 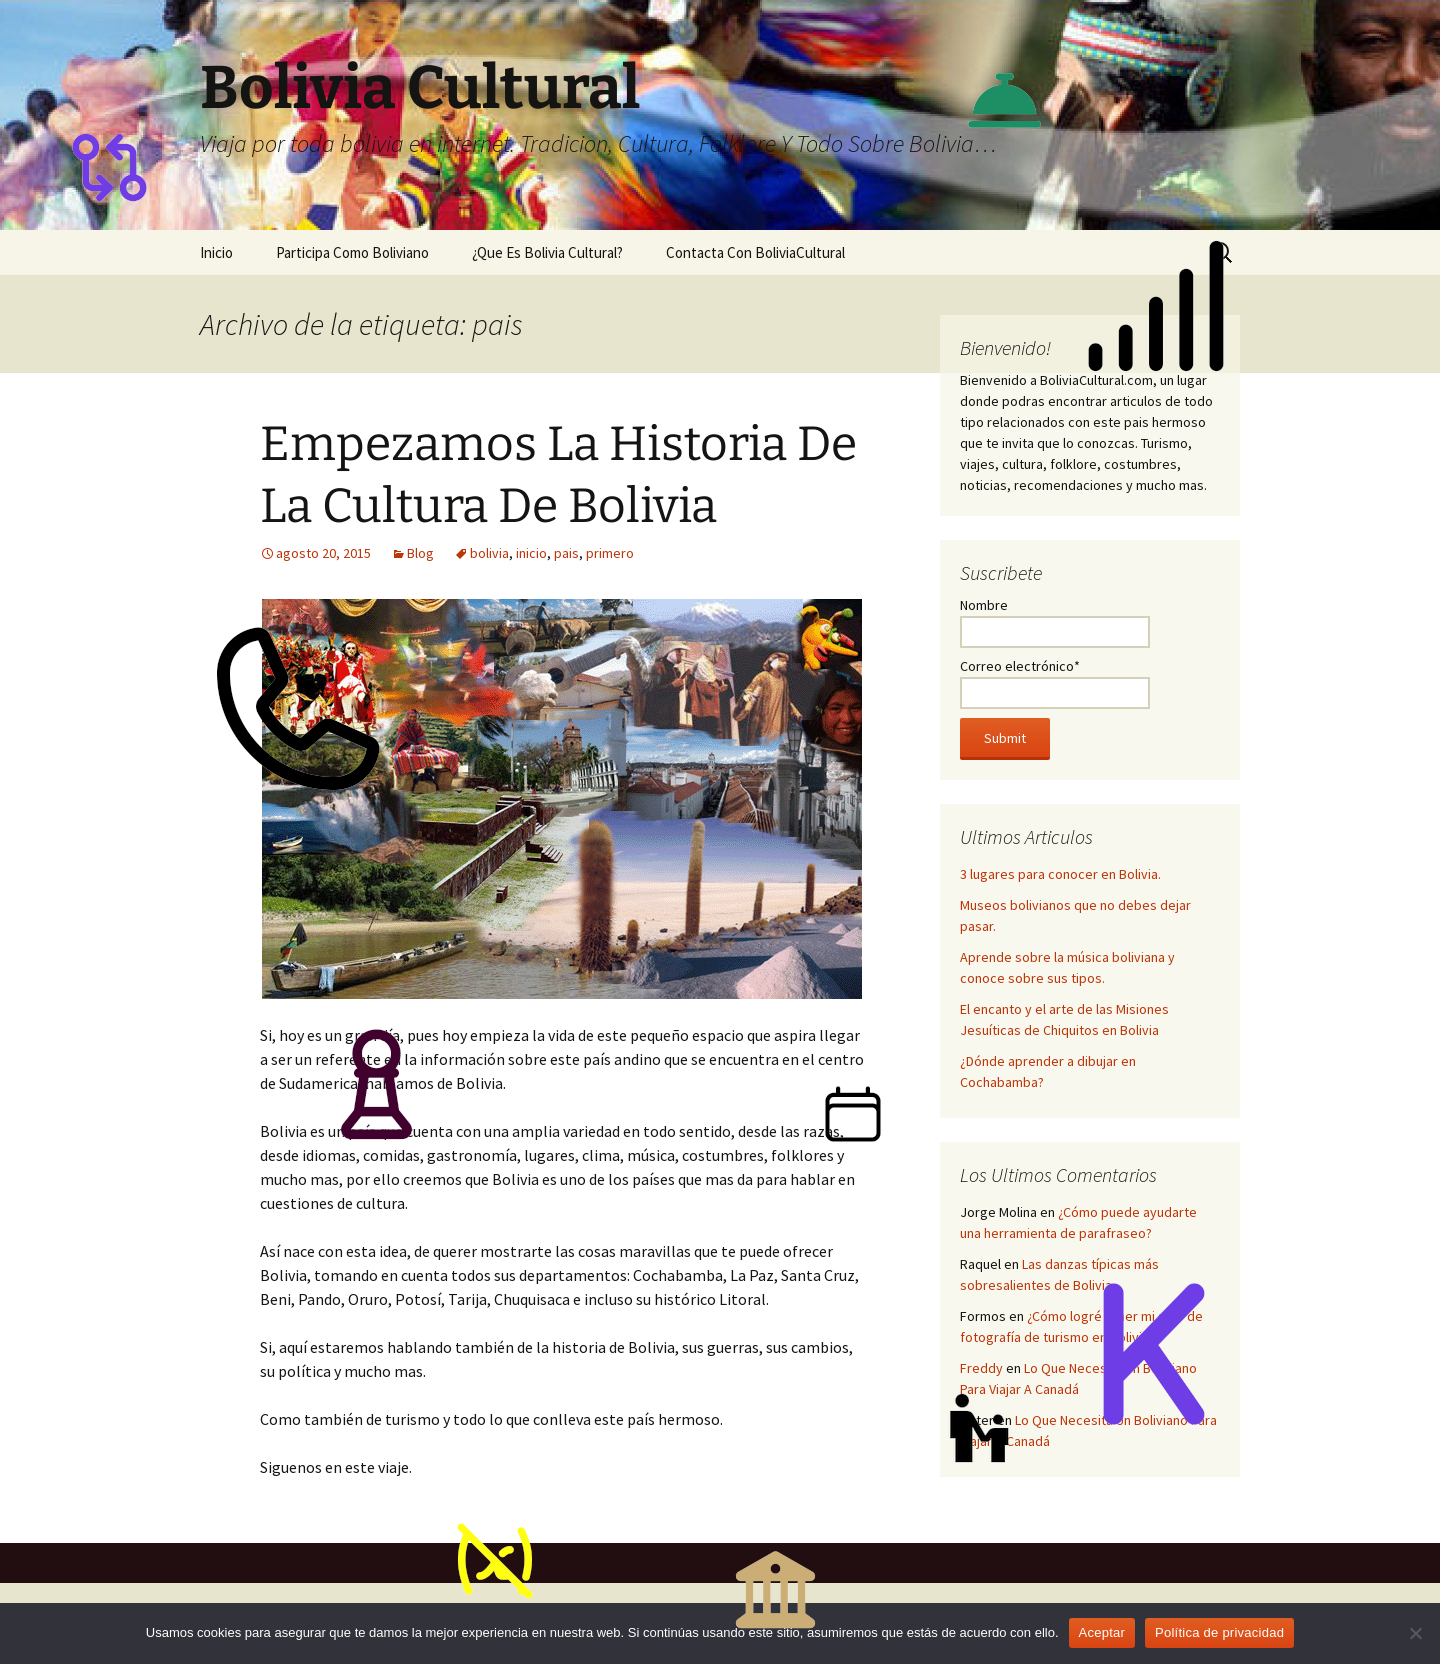 I want to click on compare branches in version control, so click(x=109, y=167).